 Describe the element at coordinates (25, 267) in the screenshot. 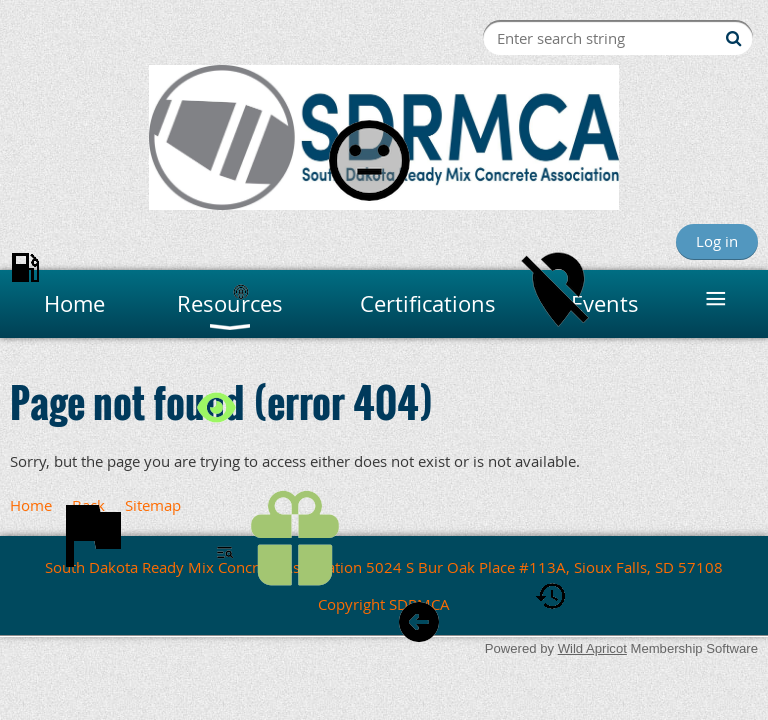

I see `find nearby gas stations` at that location.